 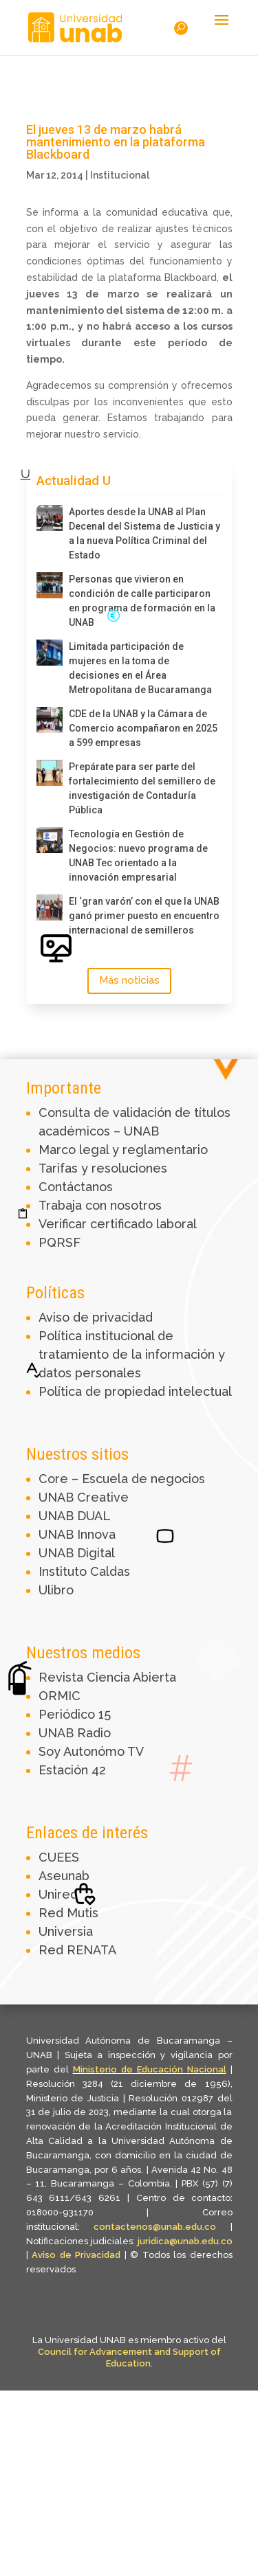 What do you see at coordinates (23, 1214) in the screenshot?
I see `paste content from clipboard` at bounding box center [23, 1214].